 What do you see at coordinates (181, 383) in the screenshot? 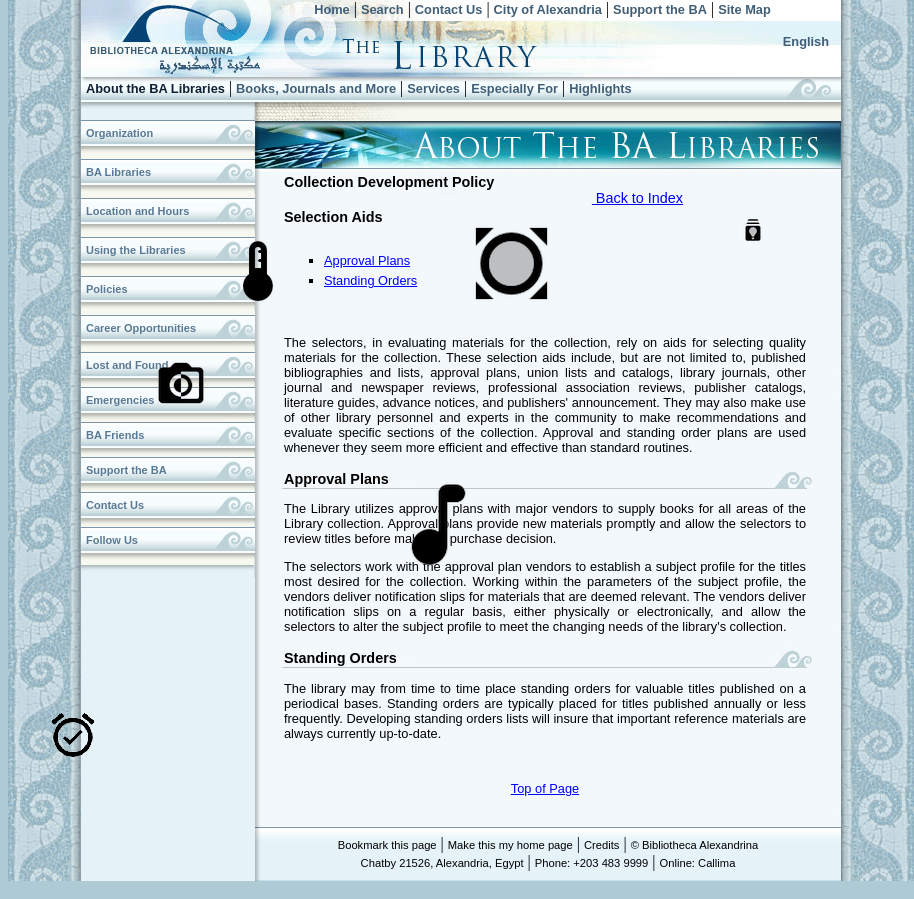
I see `apply black and white filter to photos` at bounding box center [181, 383].